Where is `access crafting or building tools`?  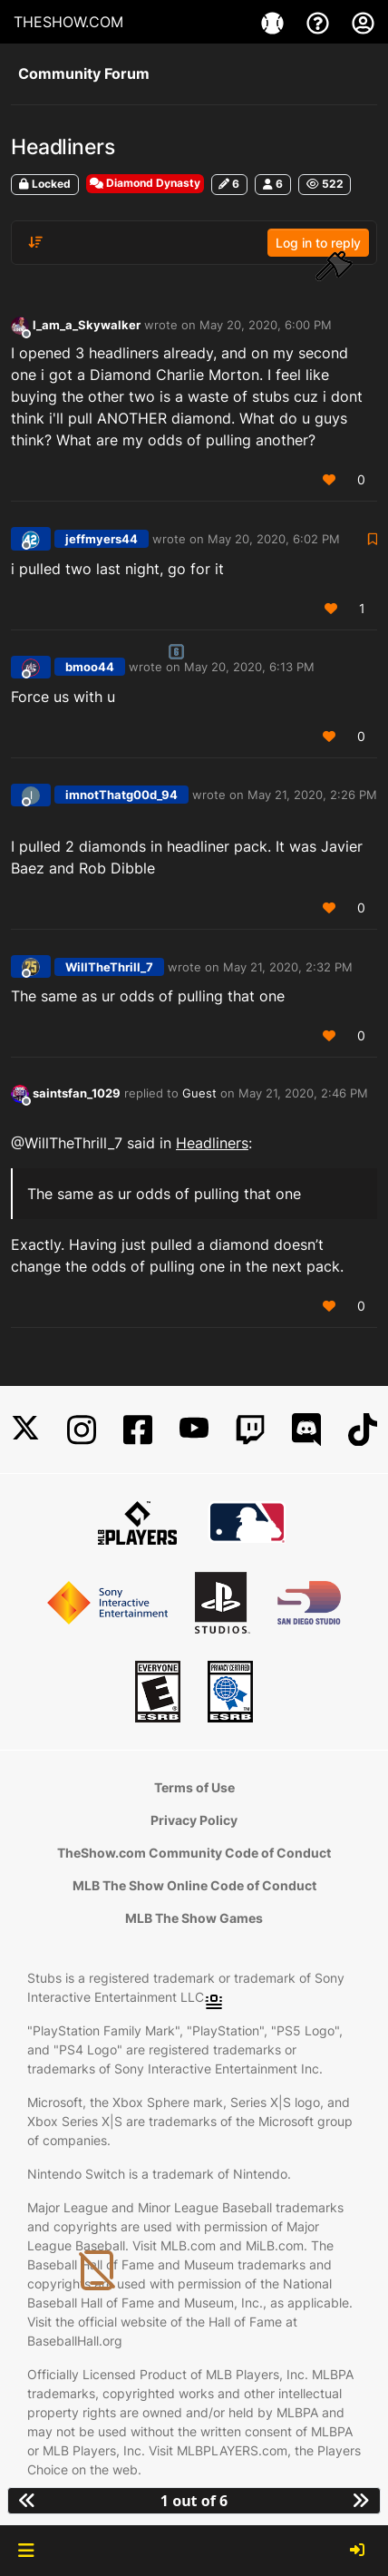
access crafting or building tools is located at coordinates (334, 267).